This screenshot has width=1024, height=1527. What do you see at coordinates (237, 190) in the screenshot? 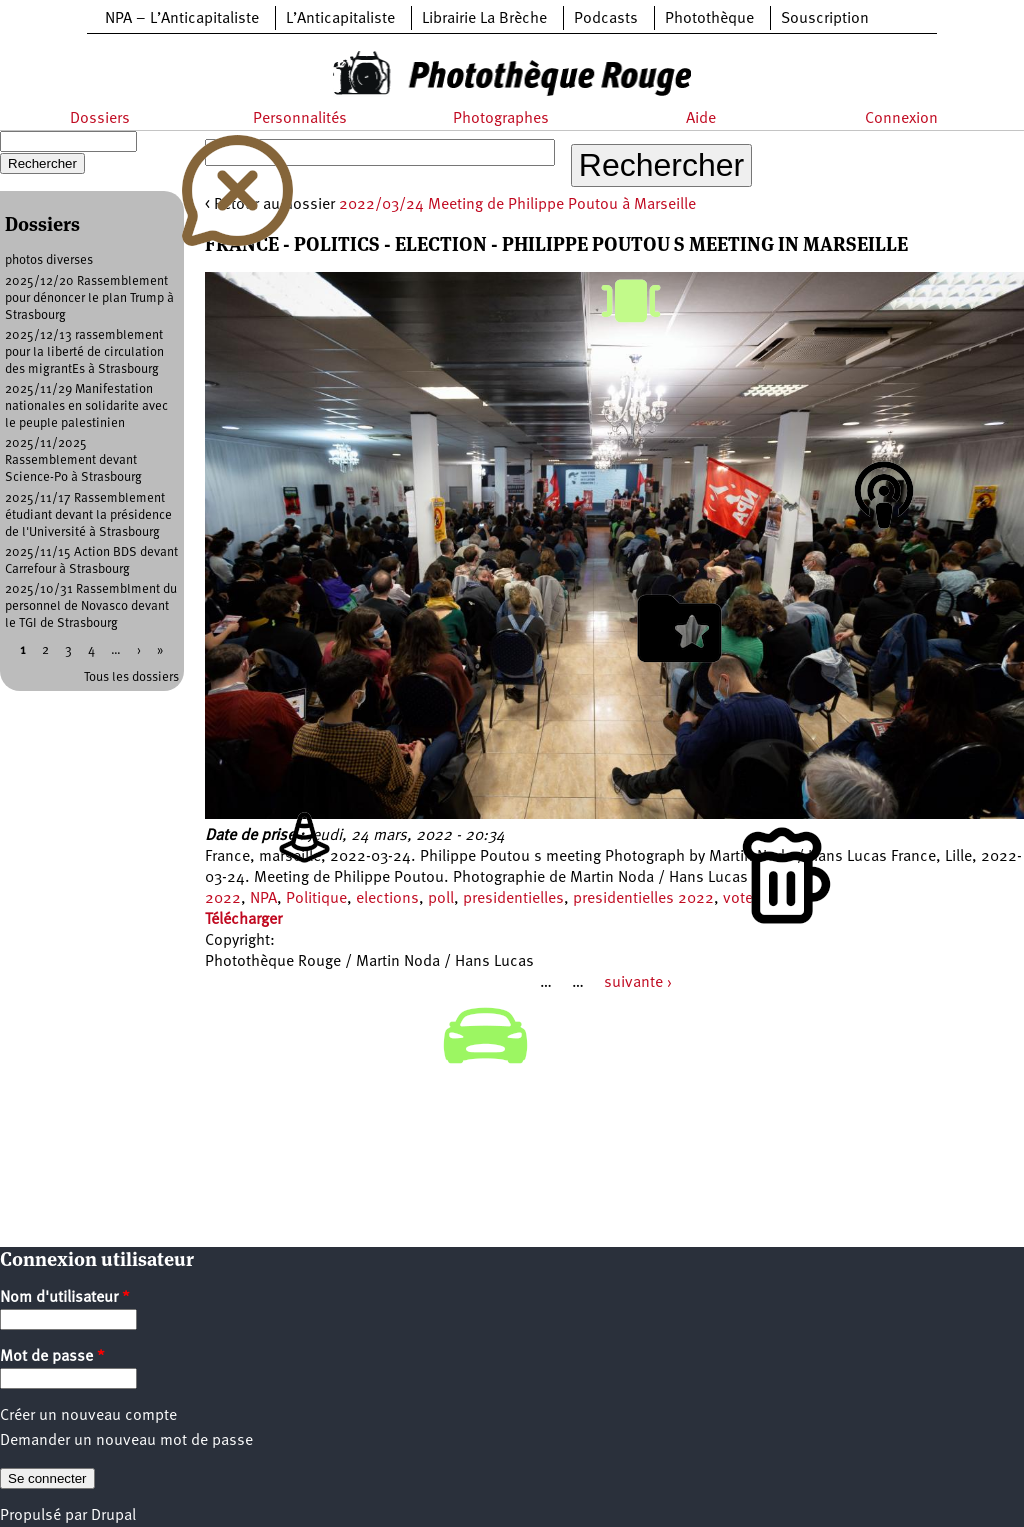
I see `delete a message or conversation` at bounding box center [237, 190].